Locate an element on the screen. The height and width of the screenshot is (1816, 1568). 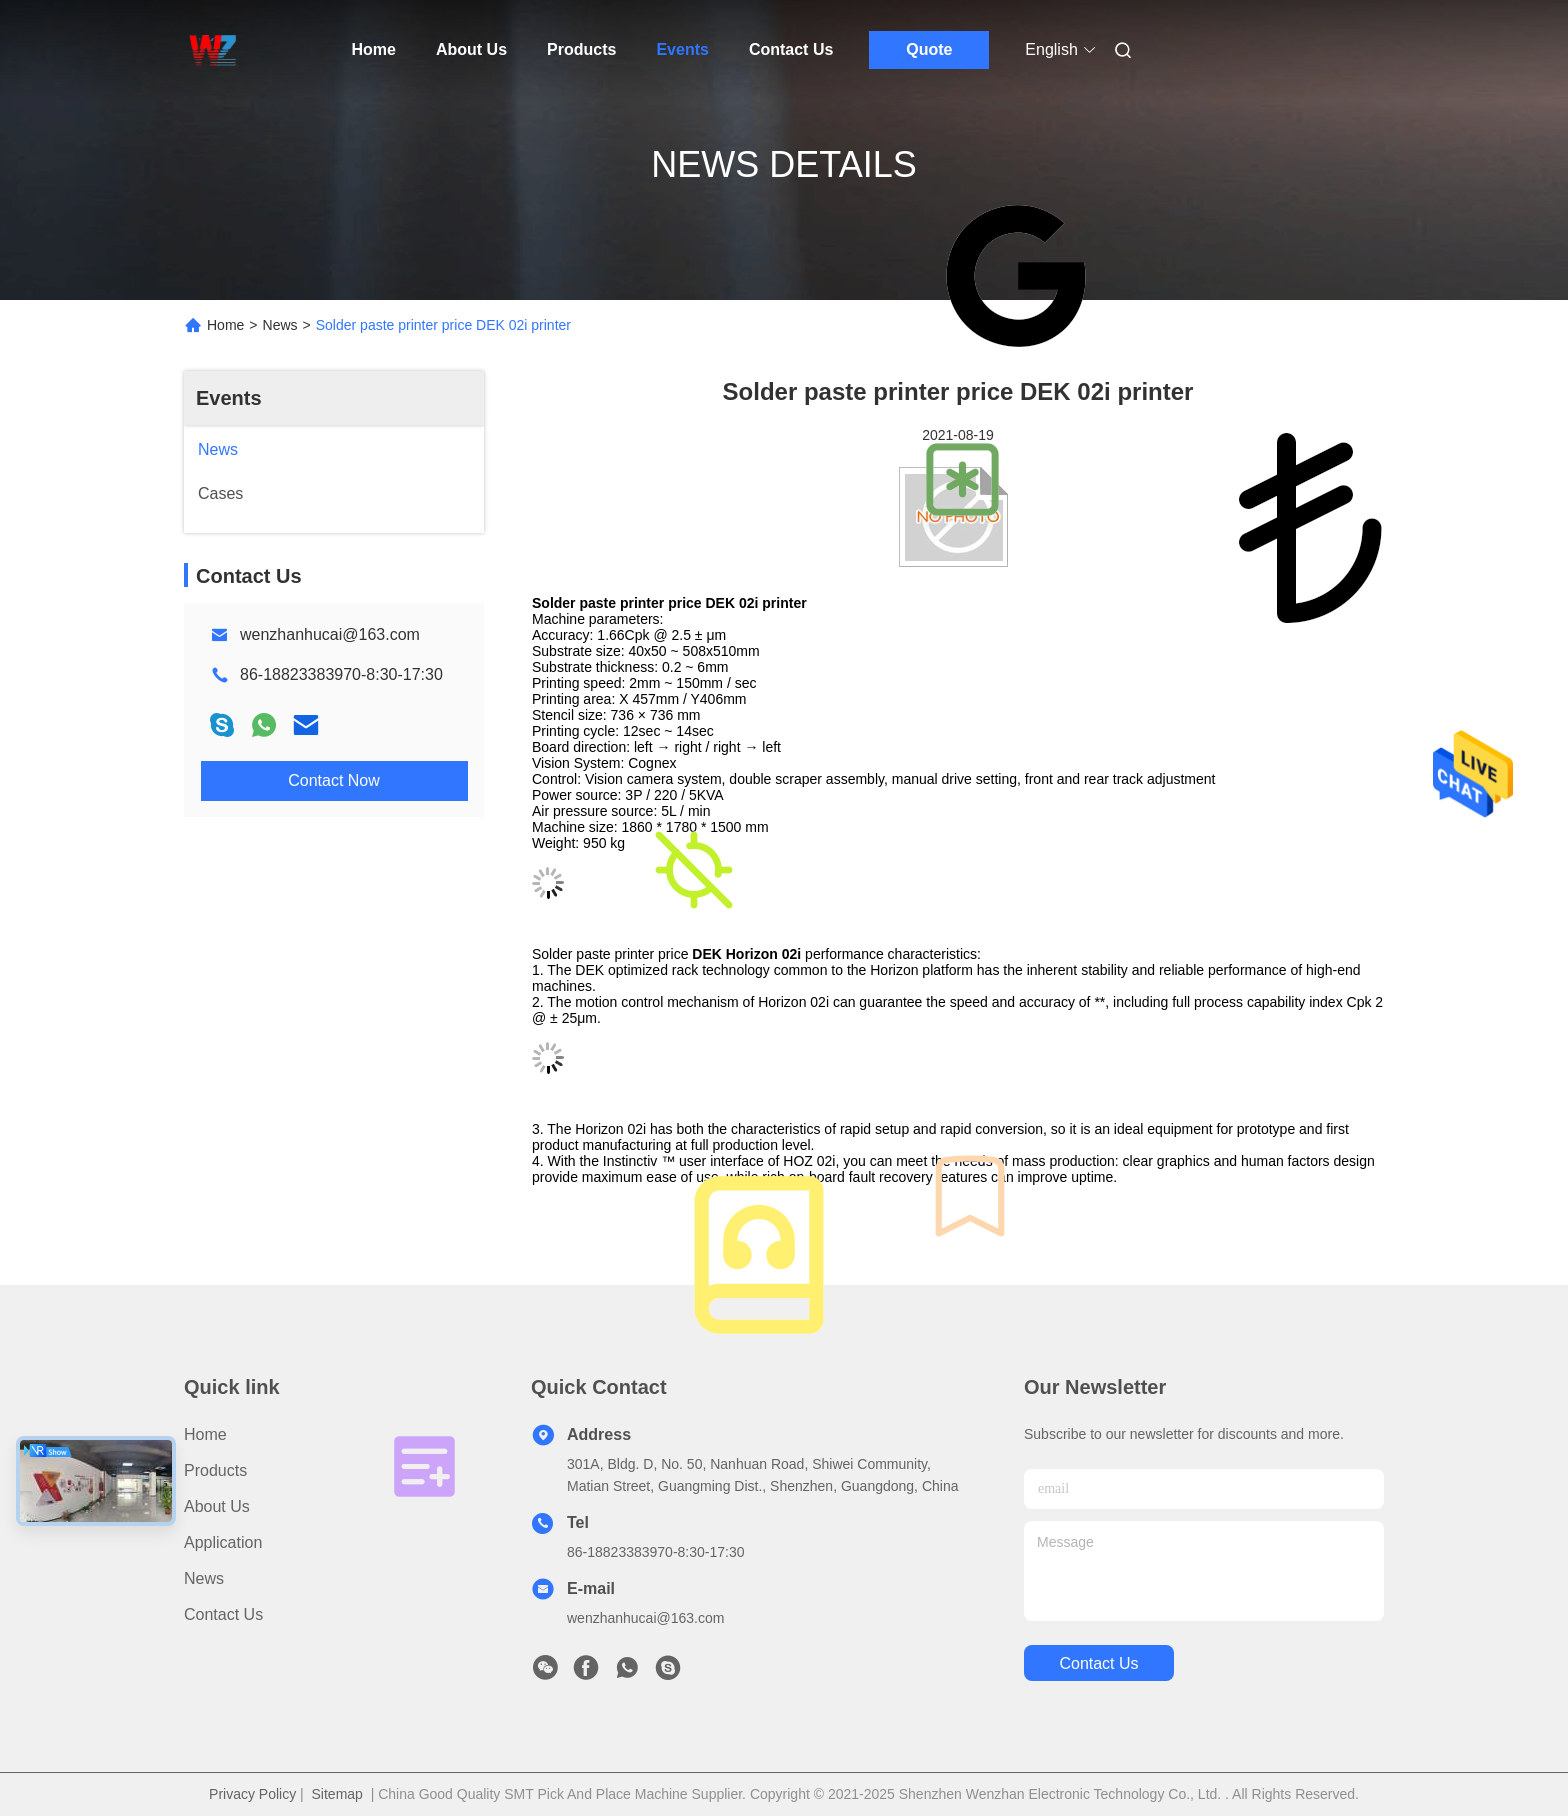
enter a password or PIN field is located at coordinates (962, 479).